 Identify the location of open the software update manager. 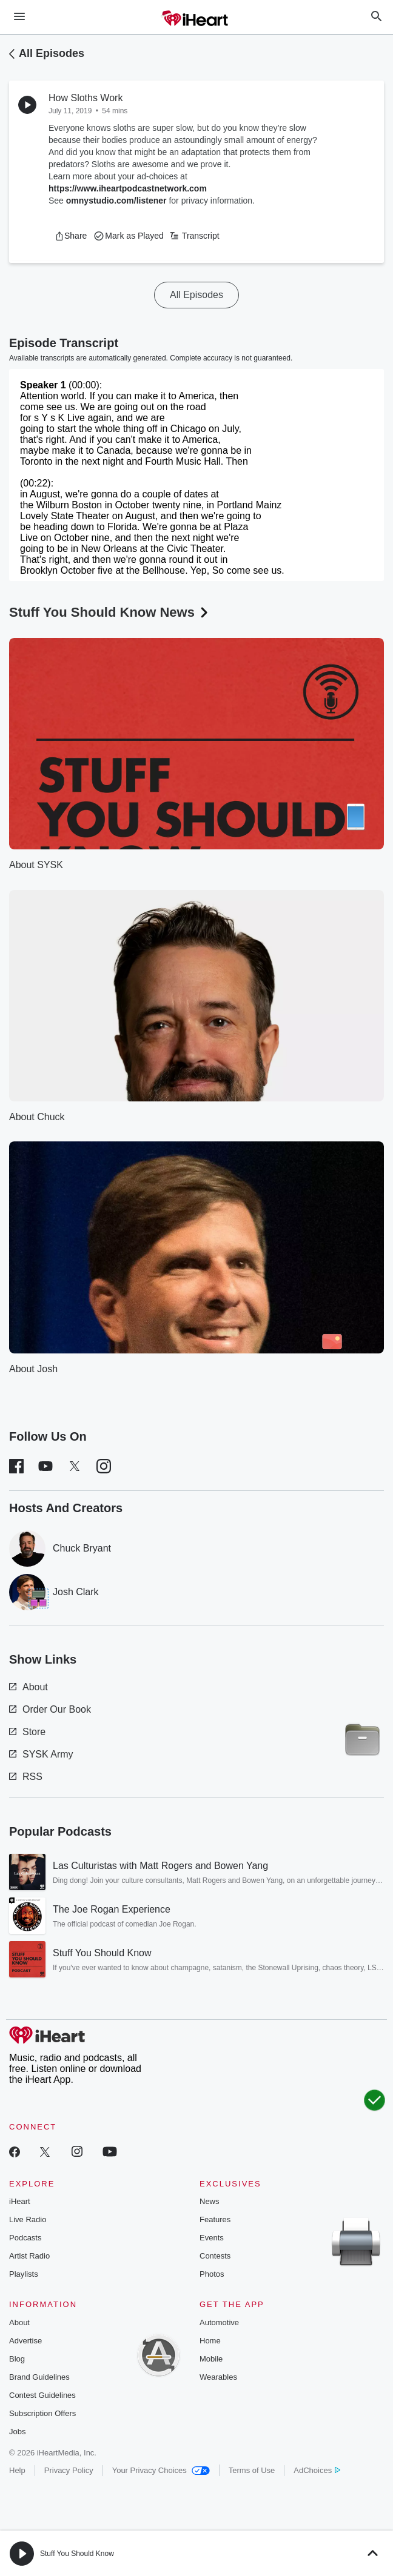
(158, 2355).